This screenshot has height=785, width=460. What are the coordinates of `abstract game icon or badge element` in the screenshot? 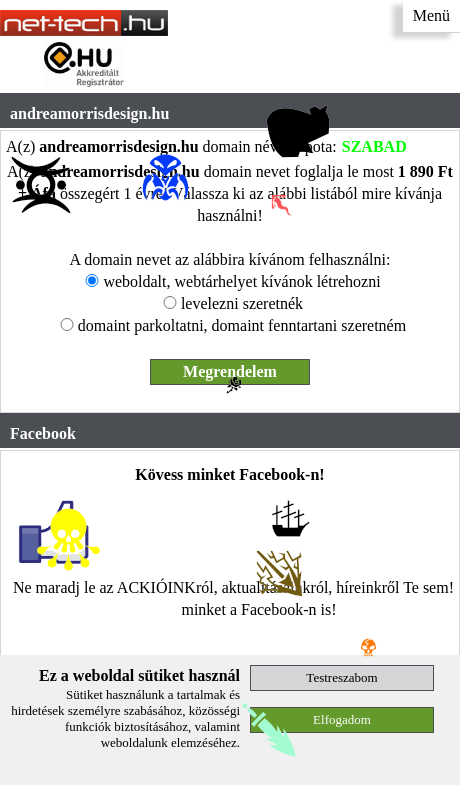 It's located at (41, 185).